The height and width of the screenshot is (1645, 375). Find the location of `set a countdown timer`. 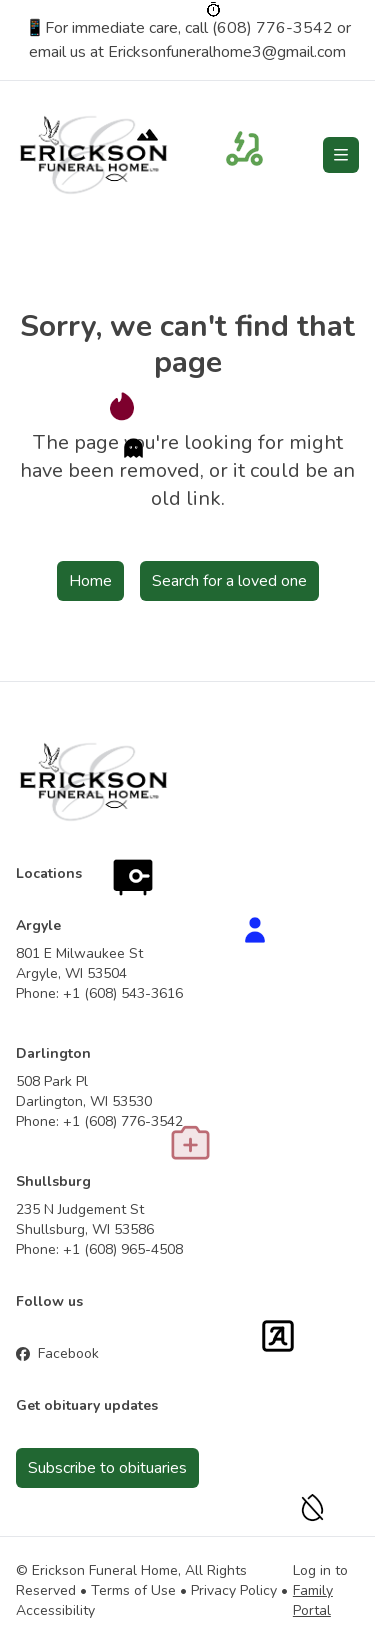

set a countdown timer is located at coordinates (213, 9).